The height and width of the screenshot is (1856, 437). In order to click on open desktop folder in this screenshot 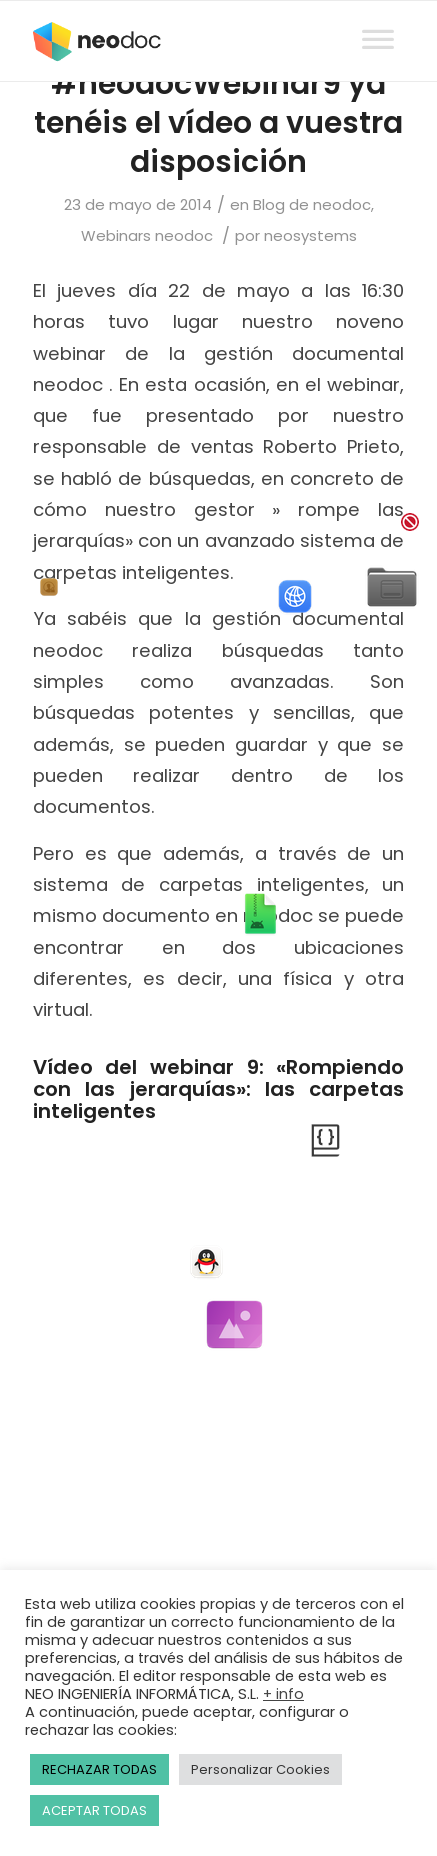, I will do `click(392, 587)`.